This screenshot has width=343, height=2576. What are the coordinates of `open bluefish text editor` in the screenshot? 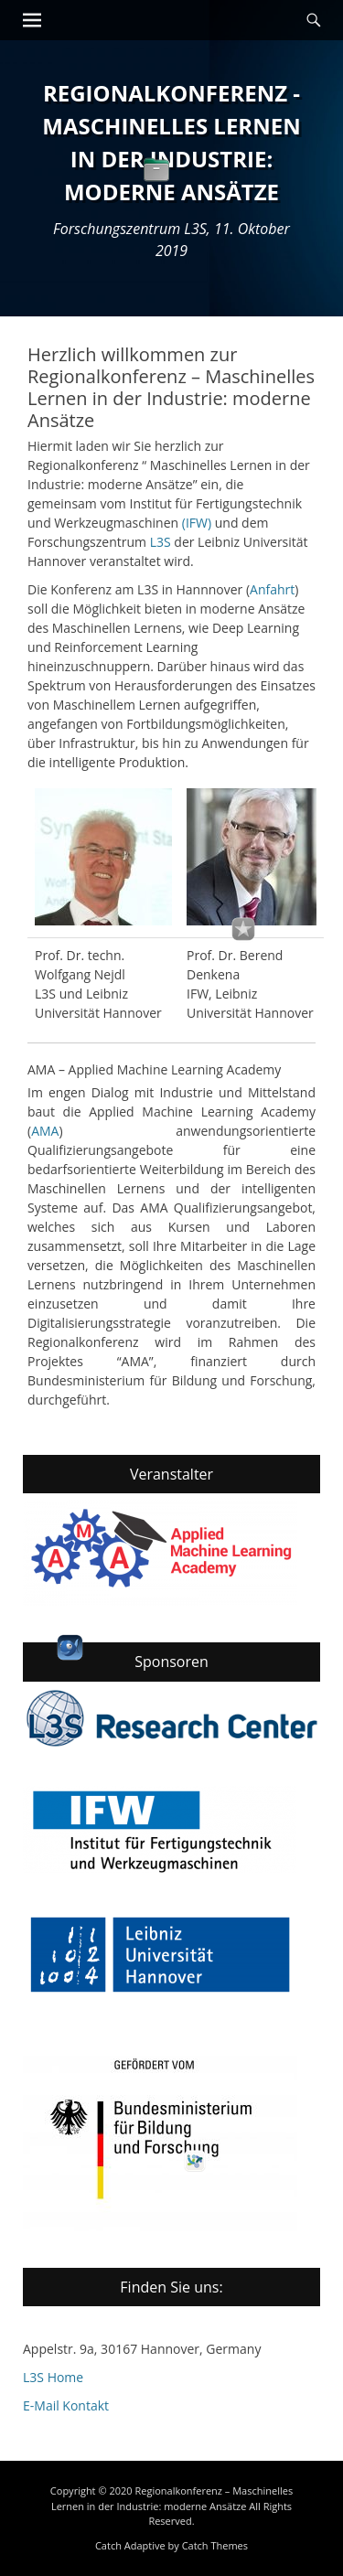 It's located at (70, 1647).